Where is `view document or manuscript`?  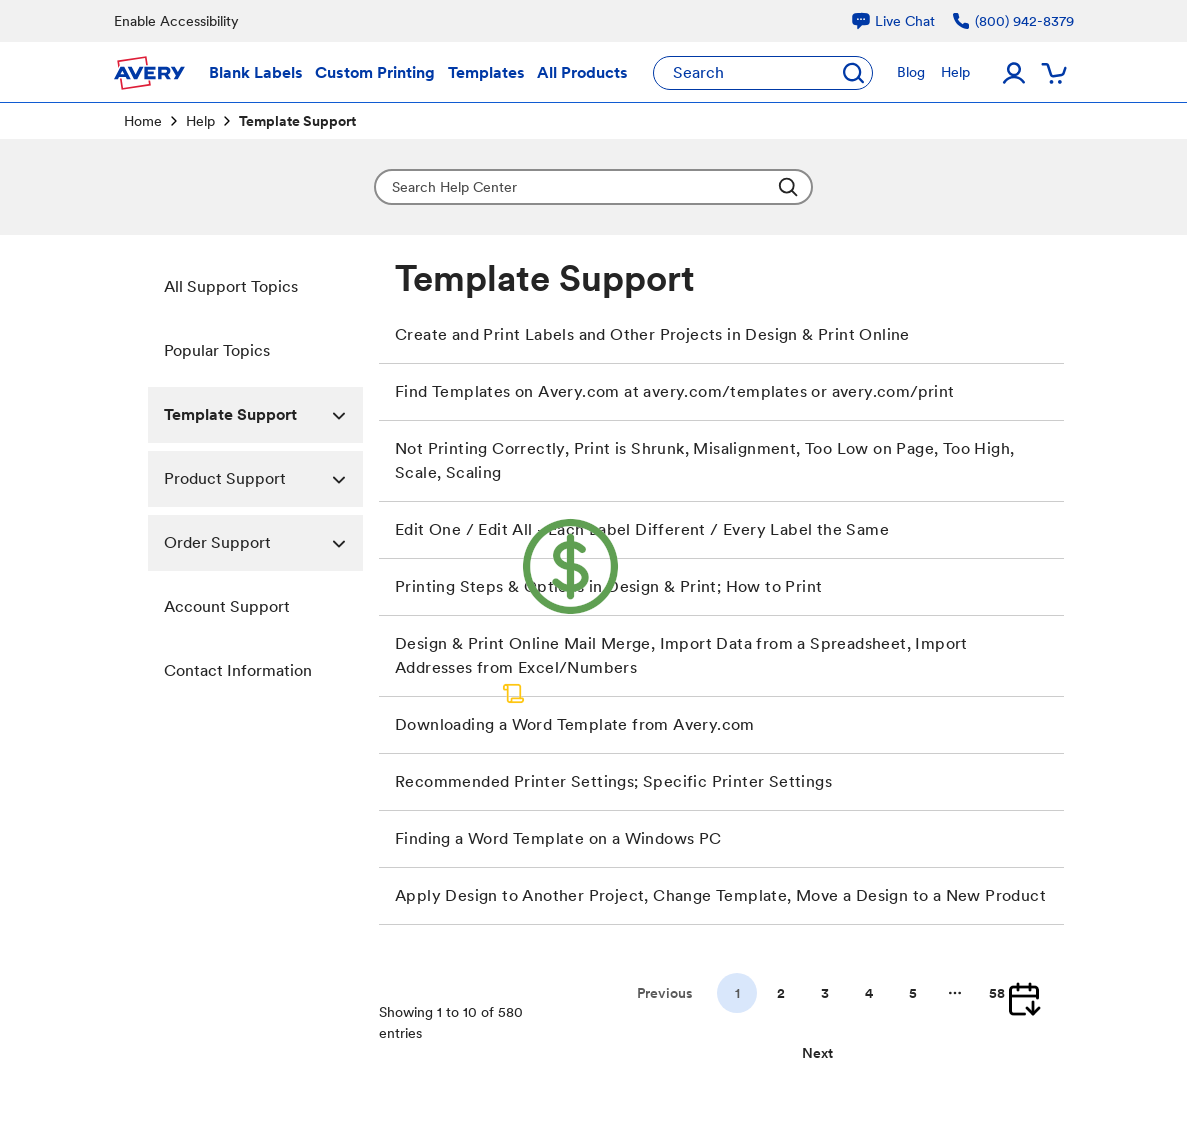
view document or manuscript is located at coordinates (513, 693).